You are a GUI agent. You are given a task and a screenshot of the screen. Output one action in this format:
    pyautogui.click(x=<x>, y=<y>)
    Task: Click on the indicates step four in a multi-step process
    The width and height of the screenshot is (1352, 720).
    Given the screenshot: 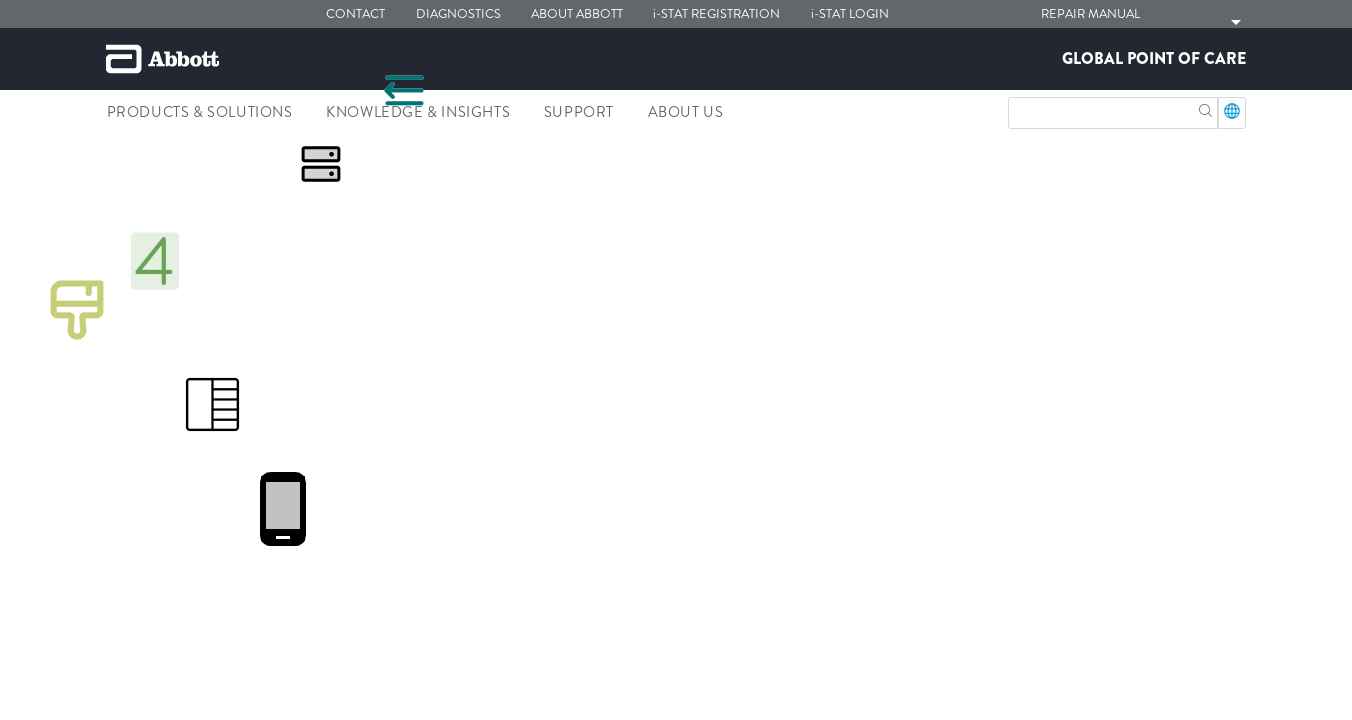 What is the action you would take?
    pyautogui.click(x=155, y=261)
    